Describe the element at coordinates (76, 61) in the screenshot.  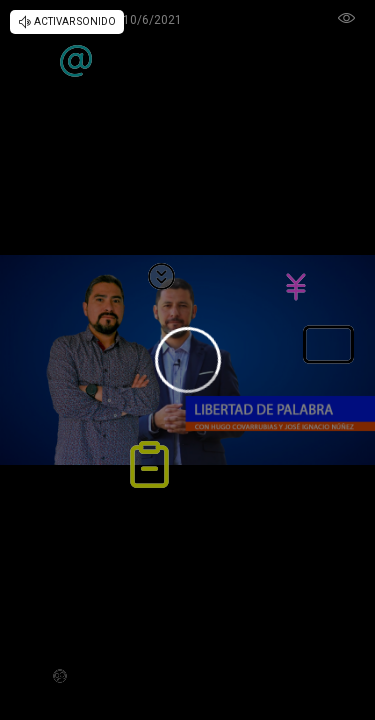
I see `mention a user in a post or comment` at that location.